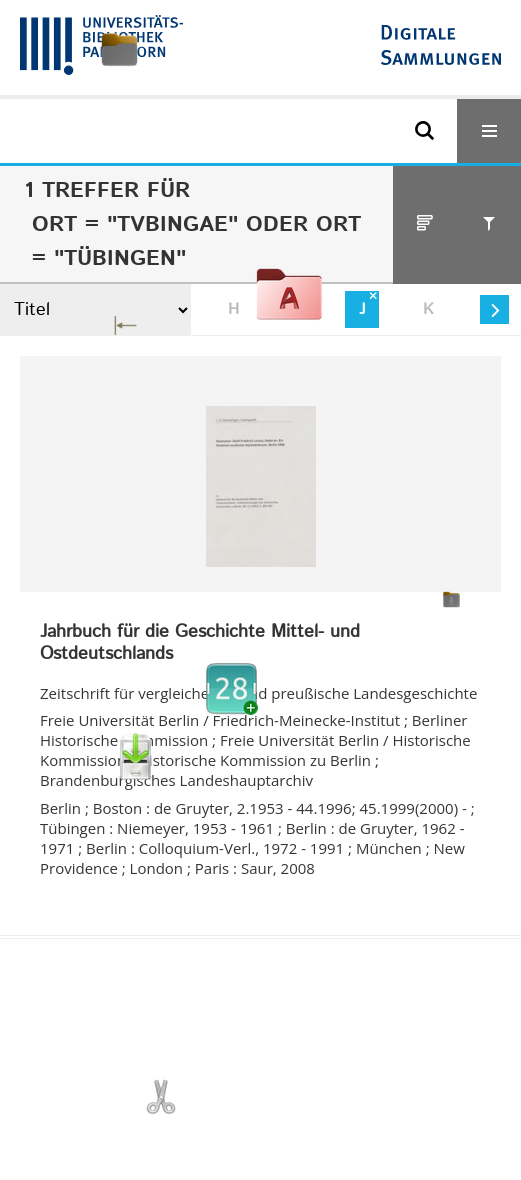  What do you see at coordinates (161, 1097) in the screenshot?
I see `cut selected content to clipboard` at bounding box center [161, 1097].